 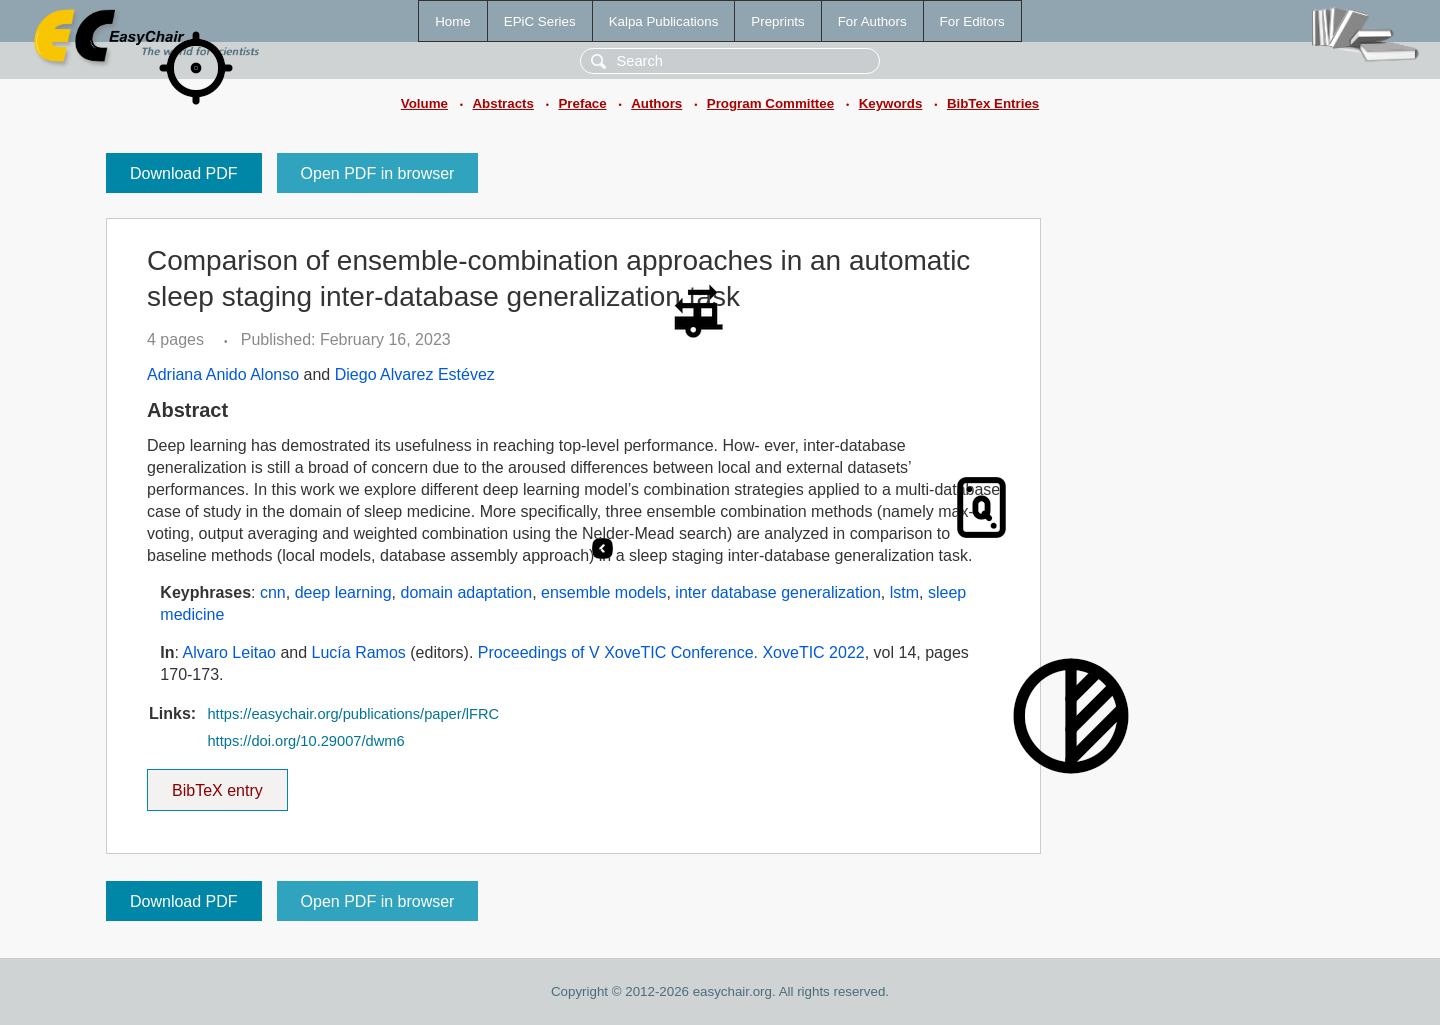 I want to click on center or focus on current location, so click(x=196, y=68).